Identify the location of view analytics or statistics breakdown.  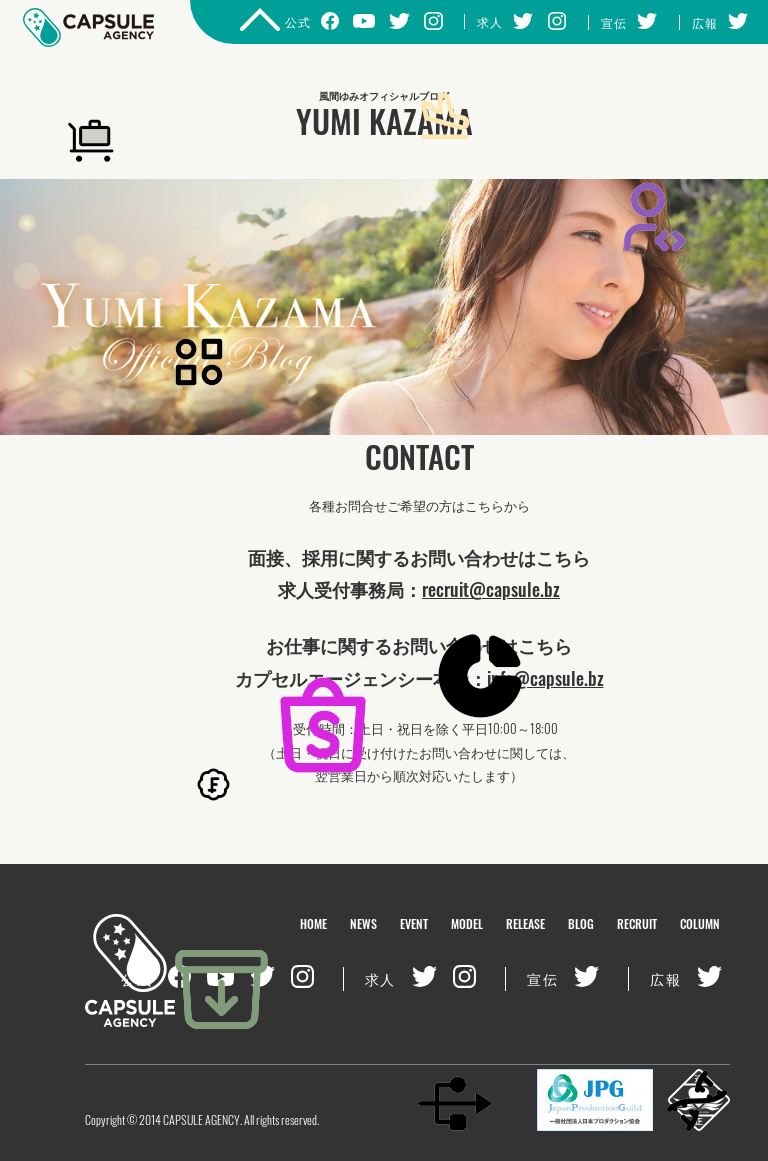
(480, 675).